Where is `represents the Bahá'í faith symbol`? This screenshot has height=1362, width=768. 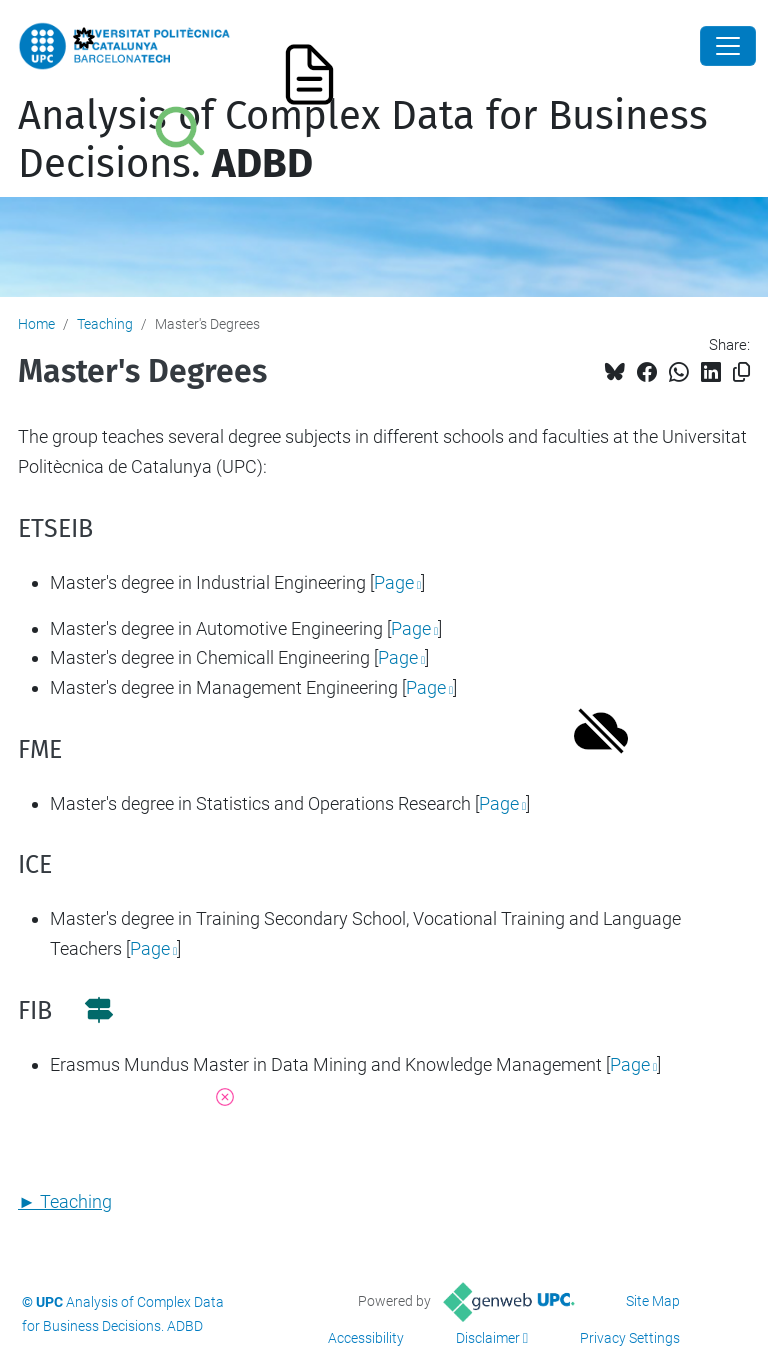 represents the Bahá'í faith symbol is located at coordinates (84, 38).